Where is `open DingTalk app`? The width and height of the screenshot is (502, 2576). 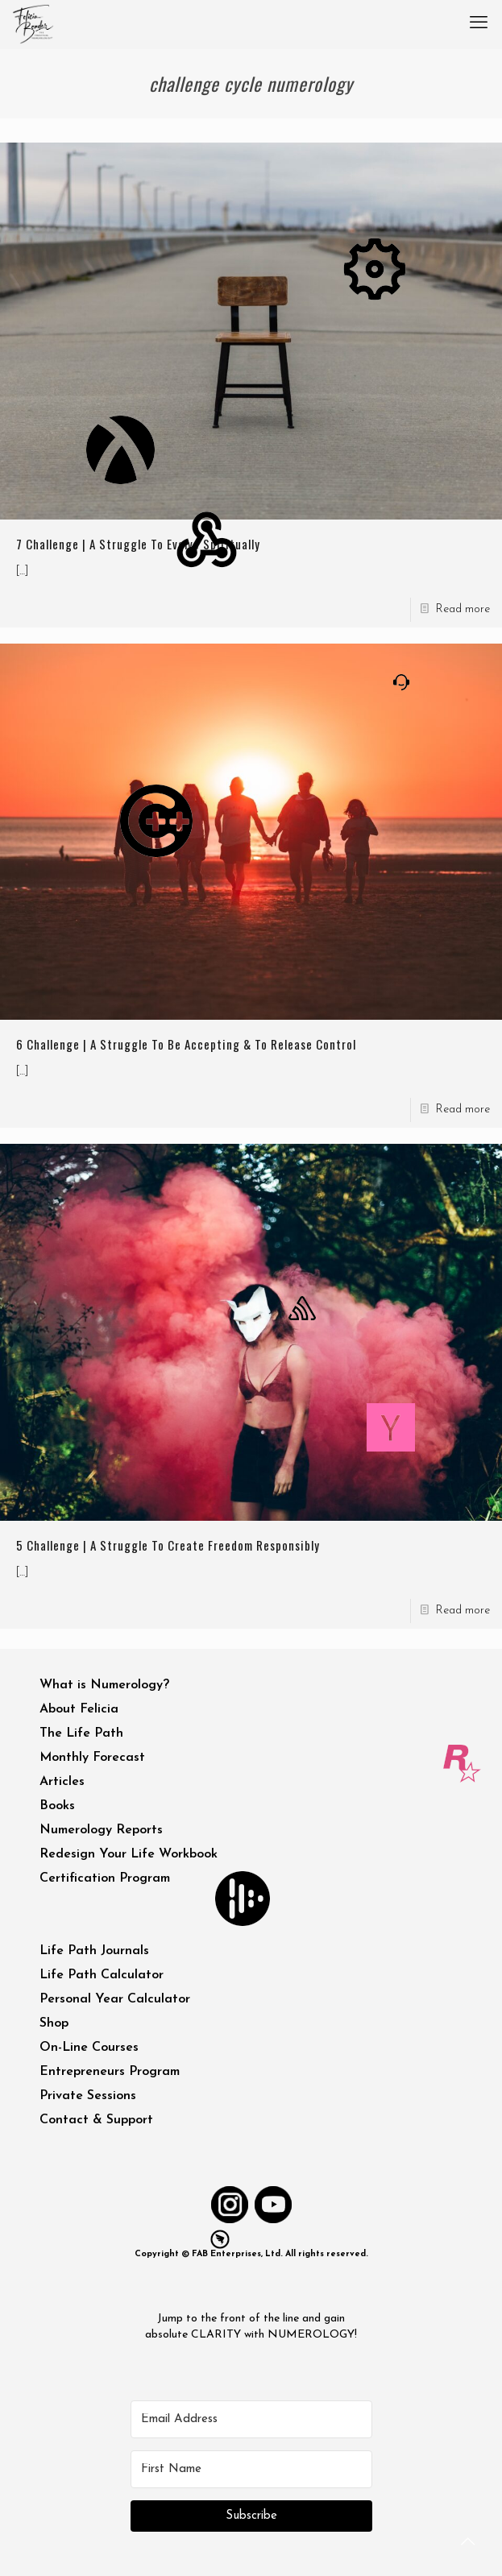
open DingTalk app is located at coordinates (220, 2239).